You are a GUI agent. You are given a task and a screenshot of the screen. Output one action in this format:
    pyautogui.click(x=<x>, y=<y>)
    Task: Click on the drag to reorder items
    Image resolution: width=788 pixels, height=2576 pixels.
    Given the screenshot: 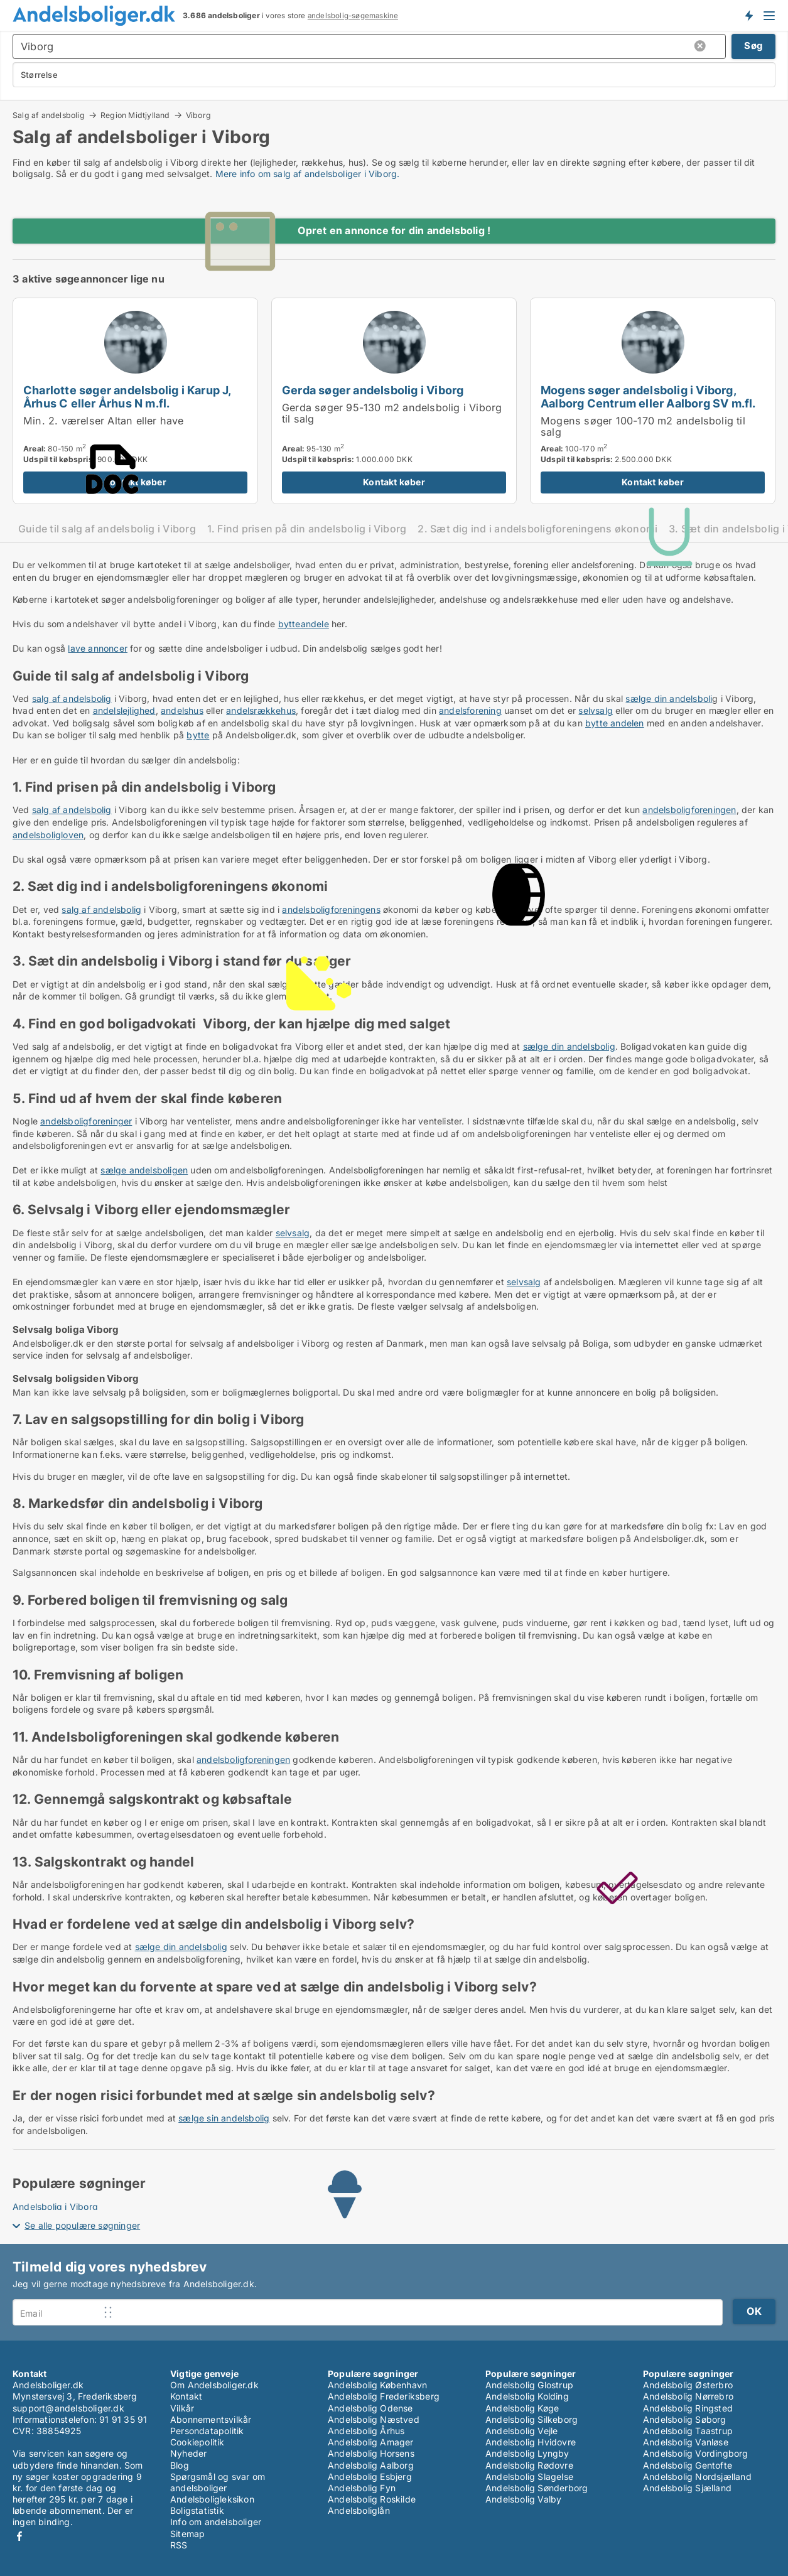 What is the action you would take?
    pyautogui.click(x=108, y=2312)
    